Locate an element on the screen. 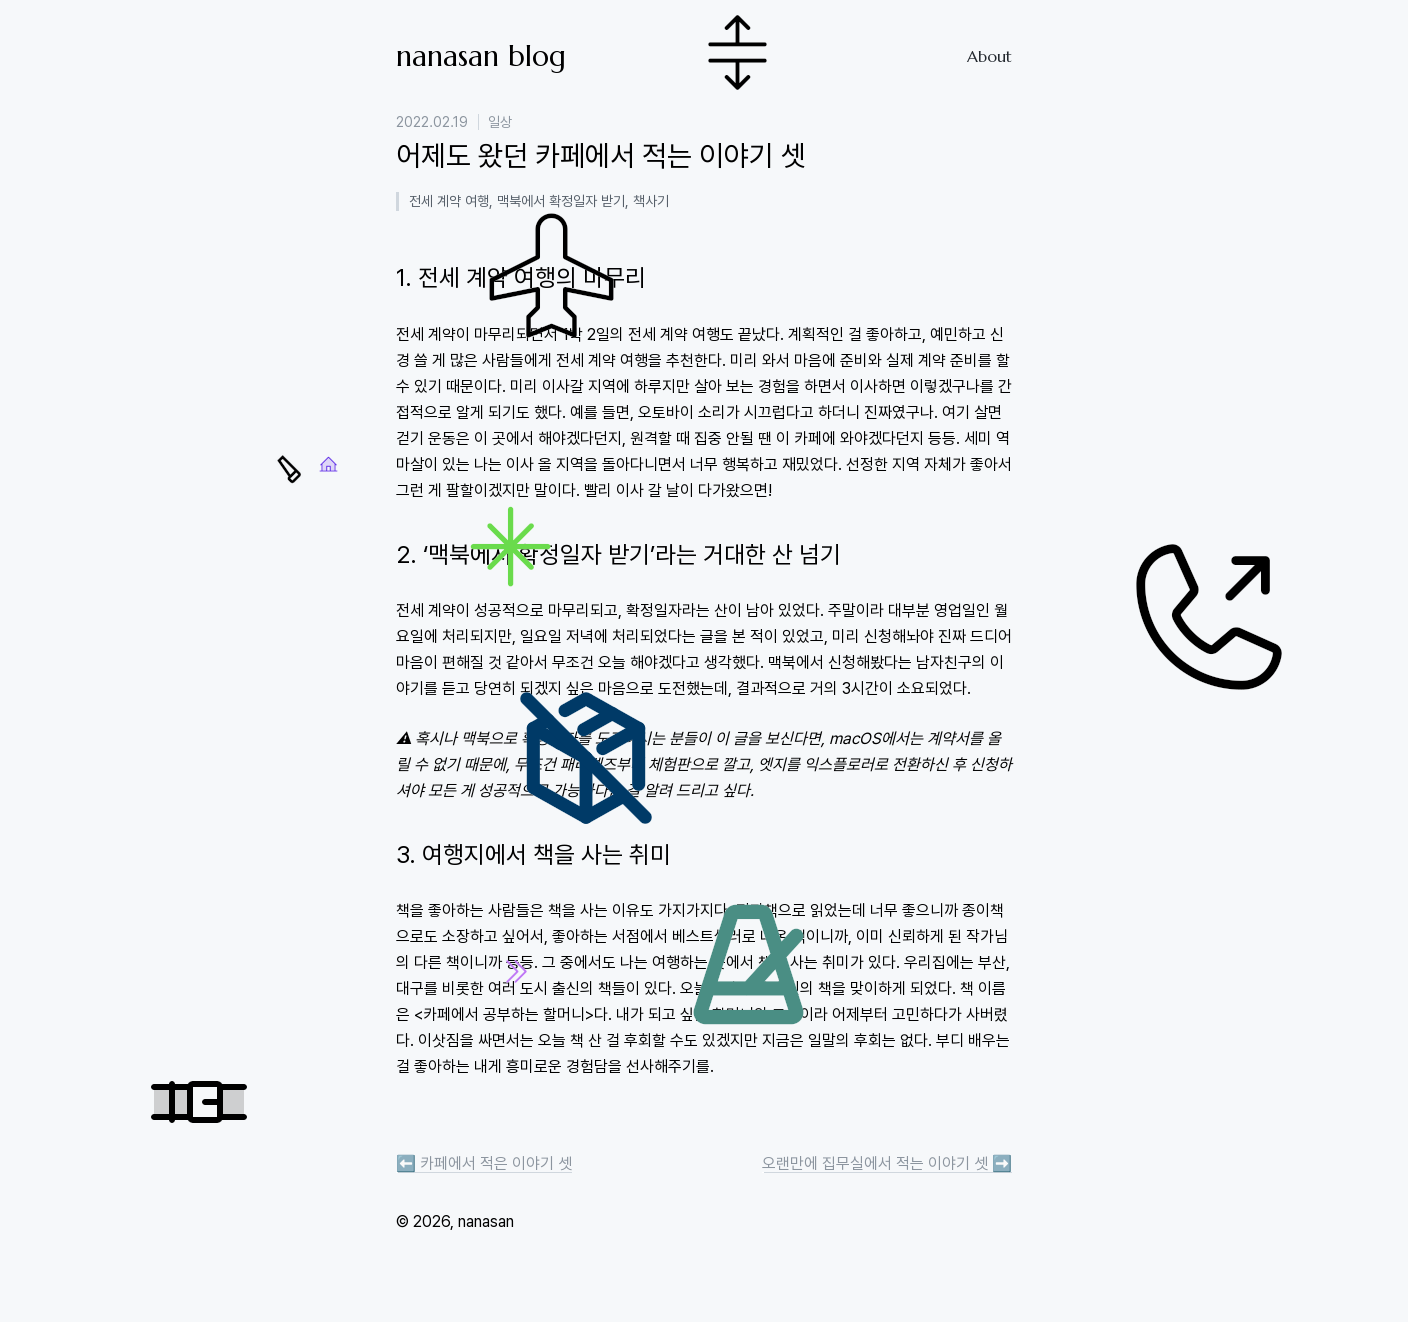  adjust tempo or timing settings is located at coordinates (748, 964).